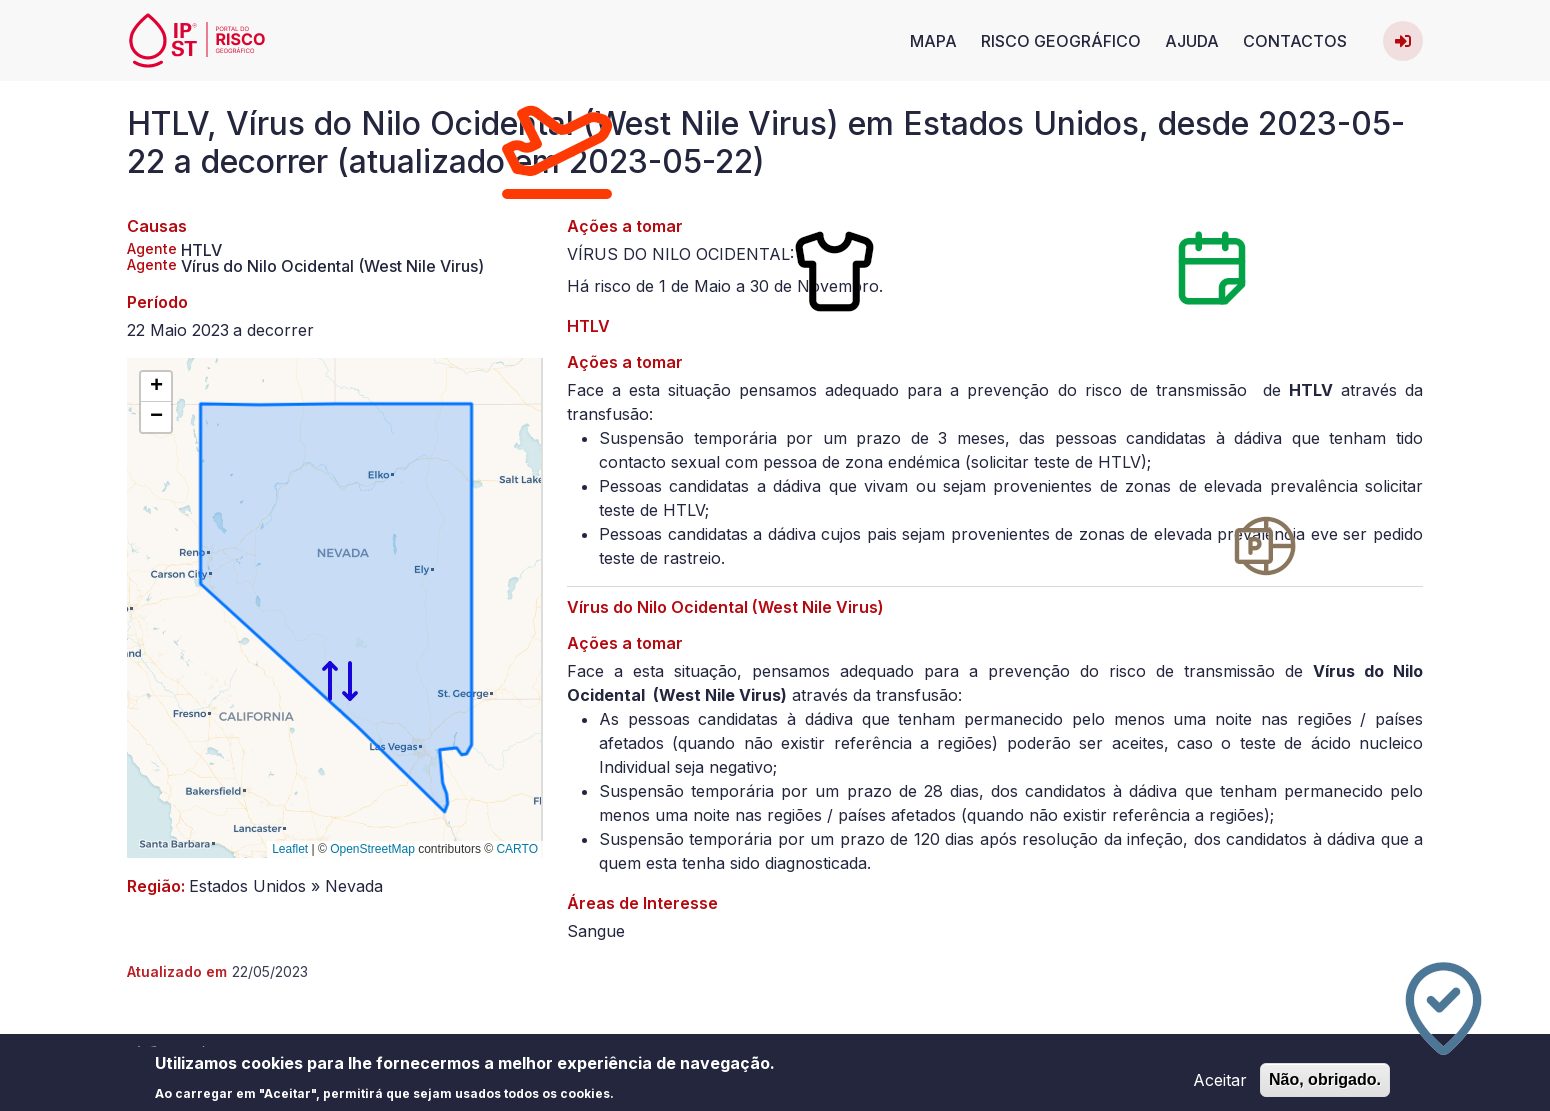 Image resolution: width=1550 pixels, height=1111 pixels. Describe the element at coordinates (1264, 546) in the screenshot. I see `open microsoft powerpoint` at that location.